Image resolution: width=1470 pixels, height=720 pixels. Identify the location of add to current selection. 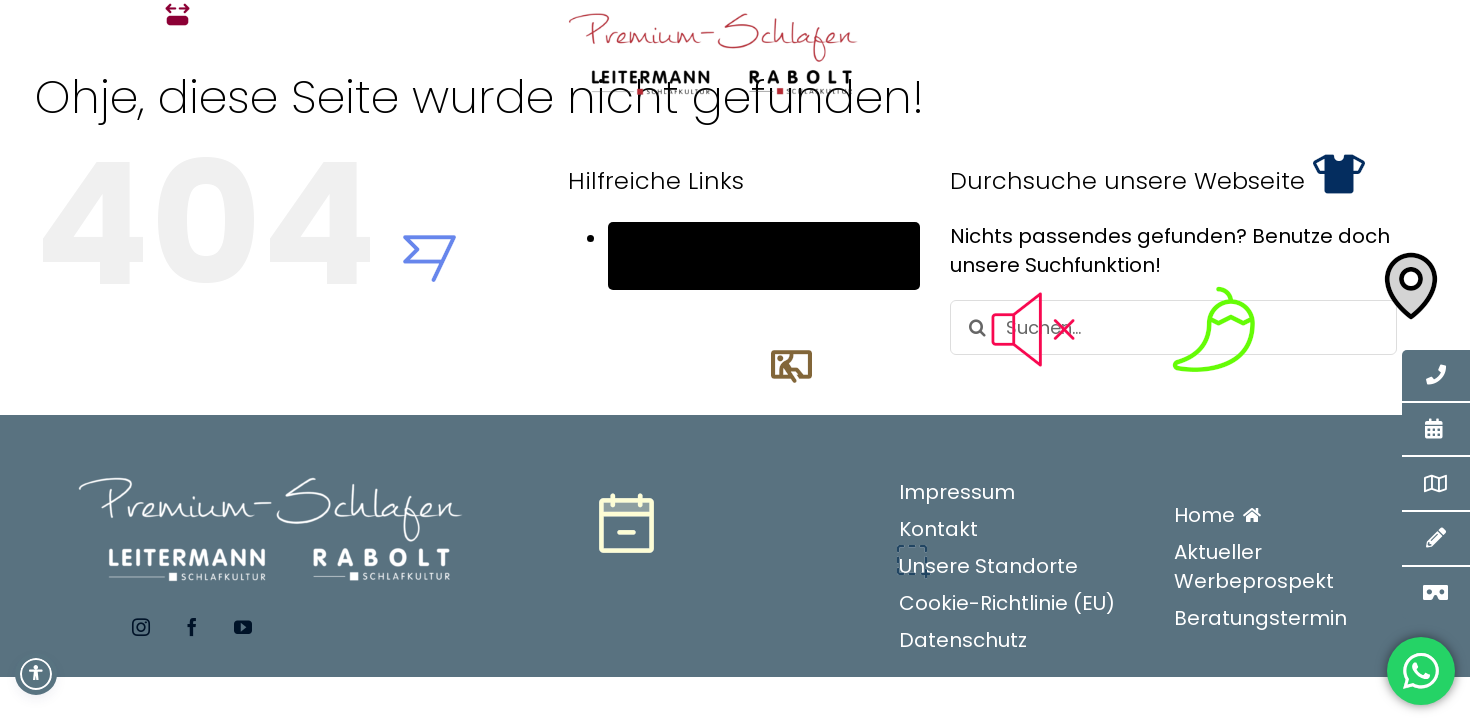
(912, 560).